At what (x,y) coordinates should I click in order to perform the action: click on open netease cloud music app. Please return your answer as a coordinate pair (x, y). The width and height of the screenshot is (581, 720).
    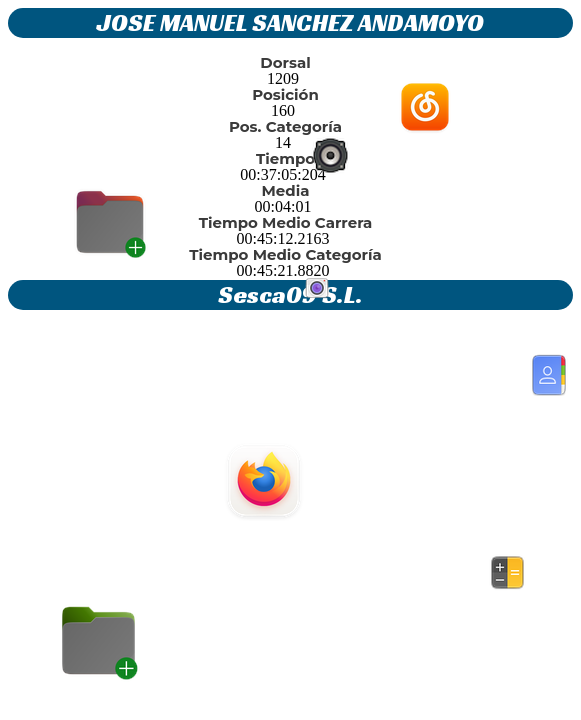
    Looking at the image, I should click on (425, 107).